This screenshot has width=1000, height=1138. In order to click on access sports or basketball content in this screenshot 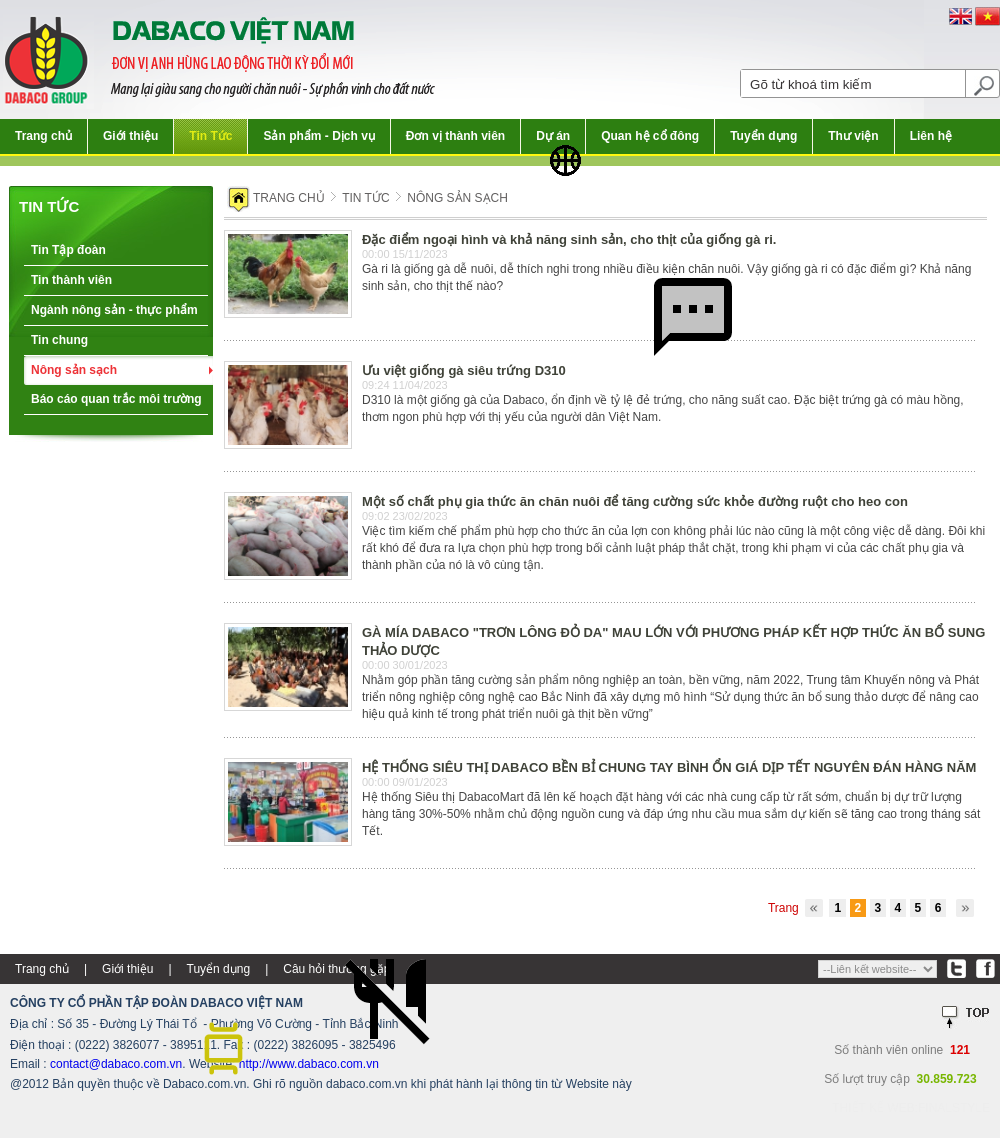, I will do `click(565, 160)`.